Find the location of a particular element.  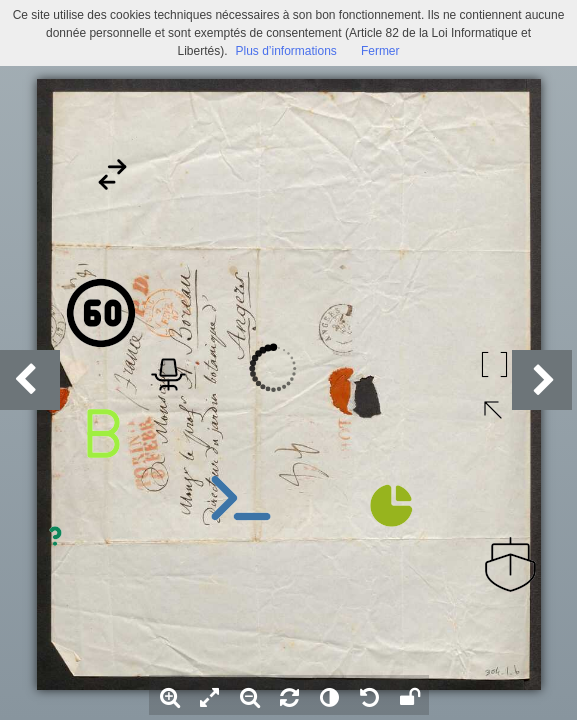

navigate back or return to previous screen is located at coordinates (493, 410).